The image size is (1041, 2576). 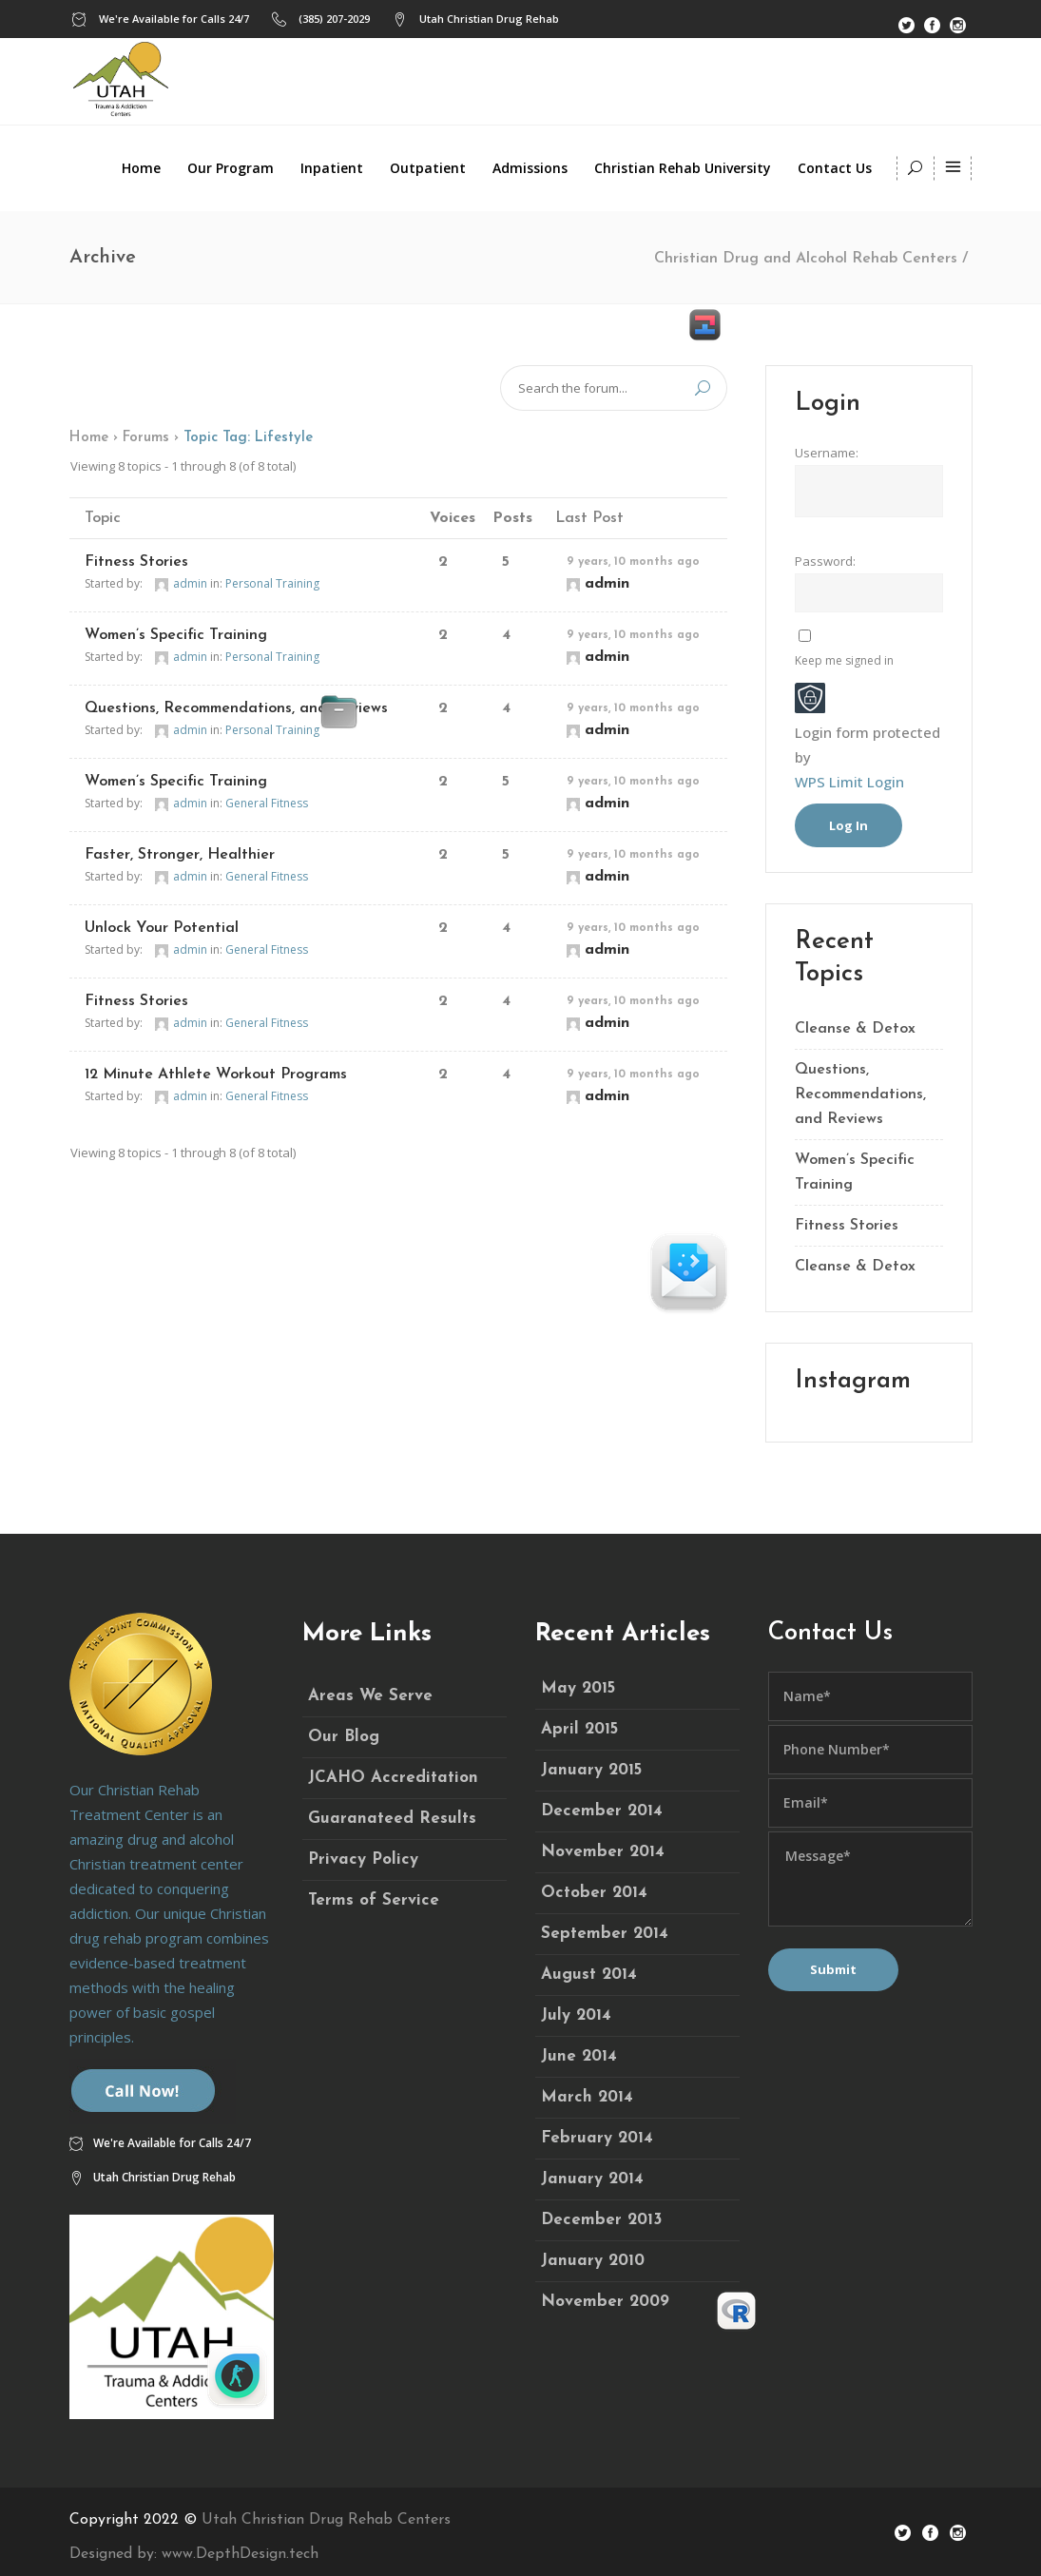 What do you see at coordinates (736, 2311) in the screenshot?
I see `open R statistical computing application` at bounding box center [736, 2311].